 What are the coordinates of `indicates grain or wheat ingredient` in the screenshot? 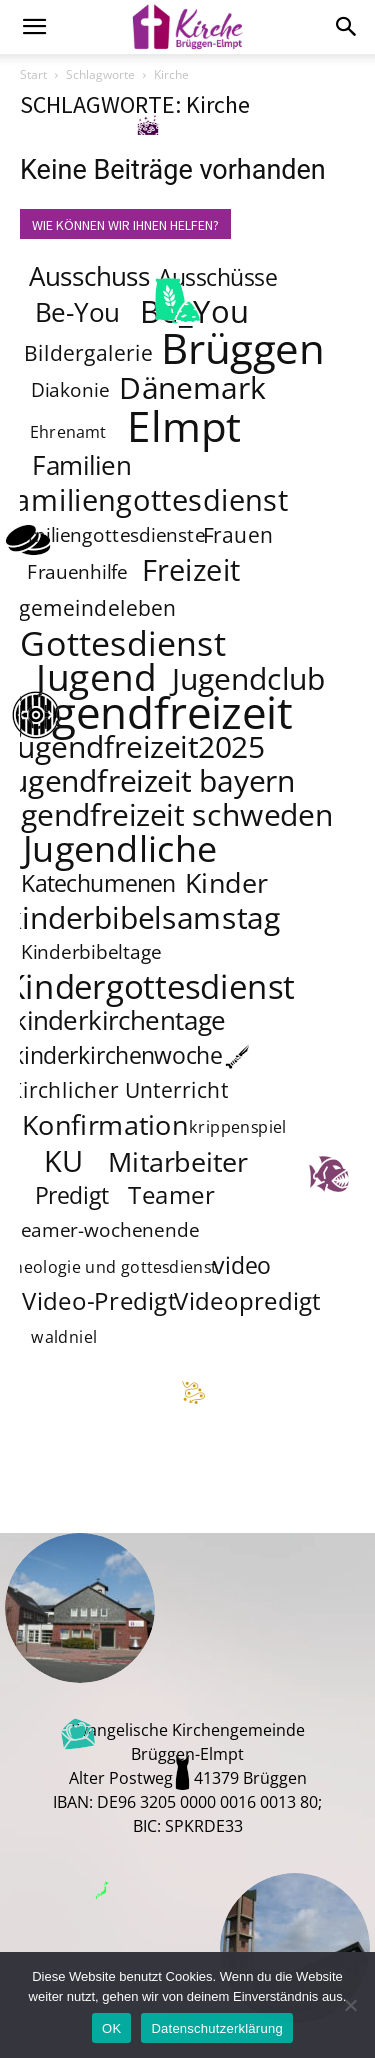 It's located at (177, 300).